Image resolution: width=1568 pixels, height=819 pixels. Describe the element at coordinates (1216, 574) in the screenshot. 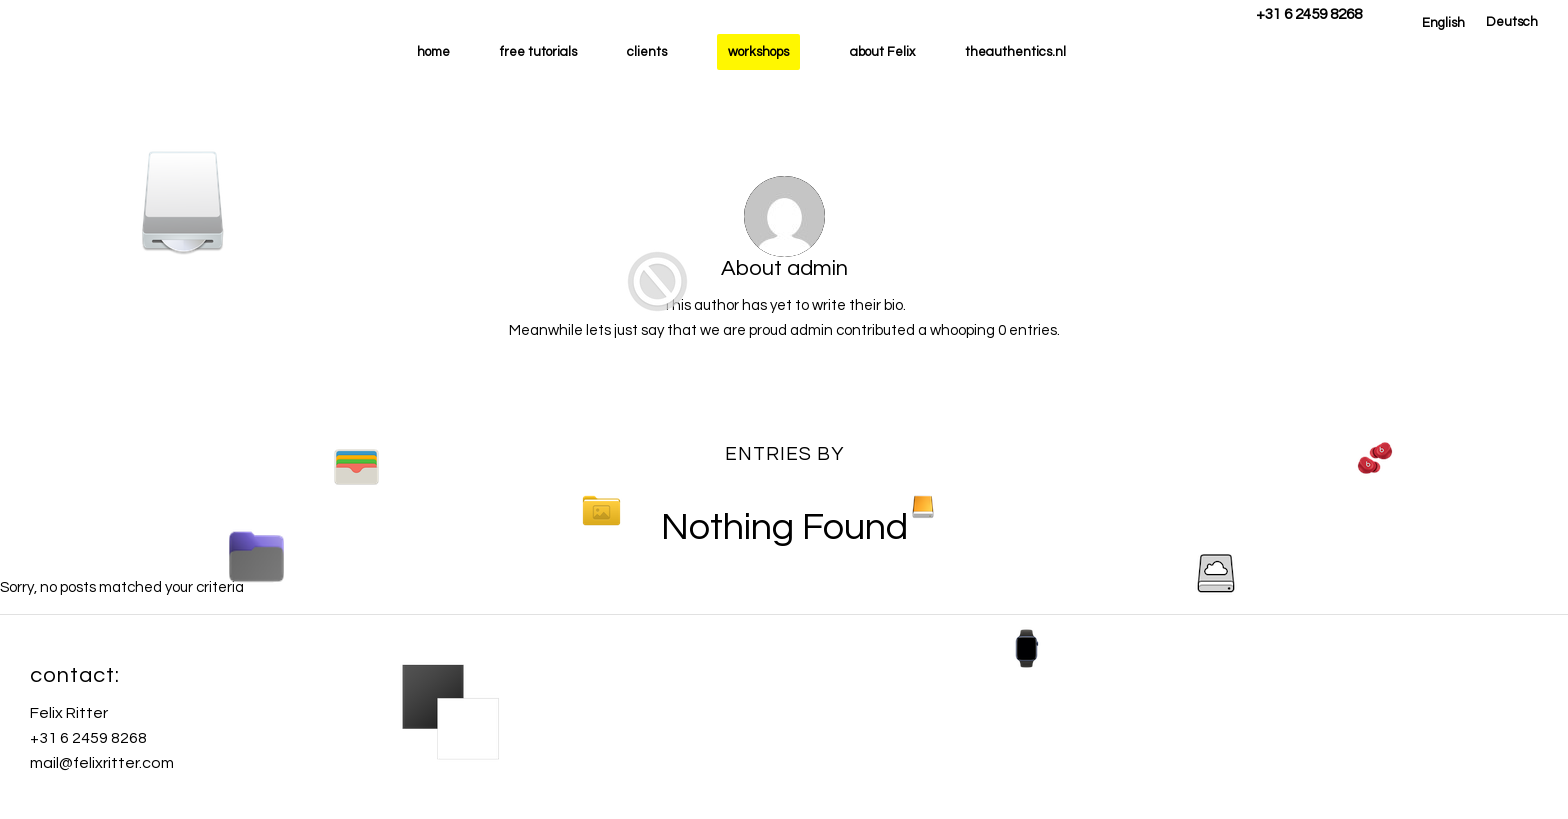

I see `access iCloud drive storage` at that location.